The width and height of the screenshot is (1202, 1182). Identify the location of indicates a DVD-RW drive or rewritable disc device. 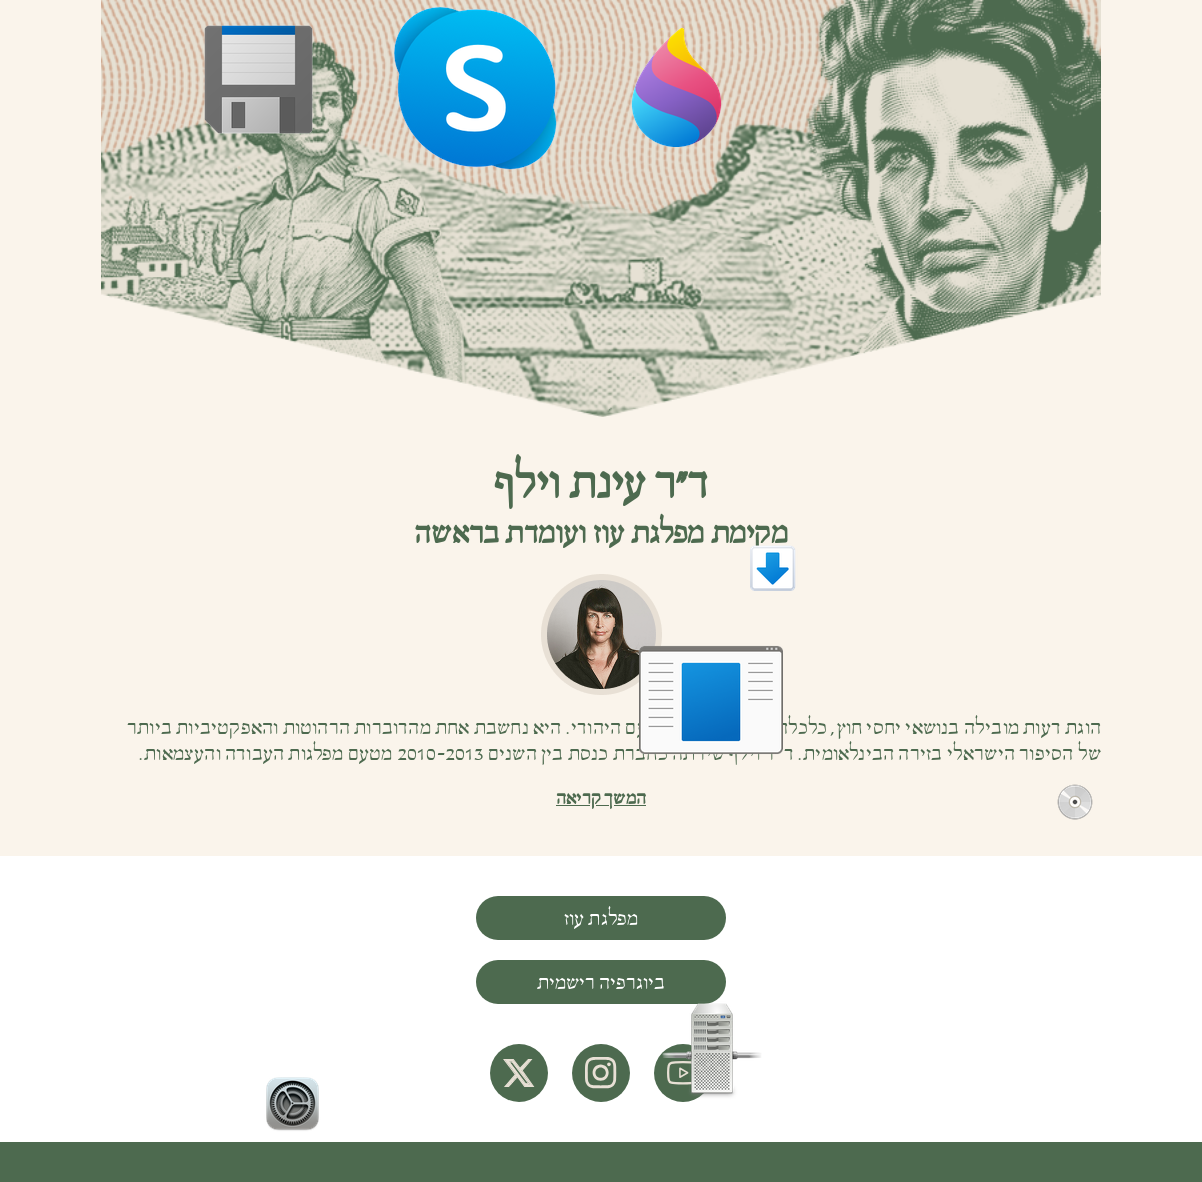
(1075, 802).